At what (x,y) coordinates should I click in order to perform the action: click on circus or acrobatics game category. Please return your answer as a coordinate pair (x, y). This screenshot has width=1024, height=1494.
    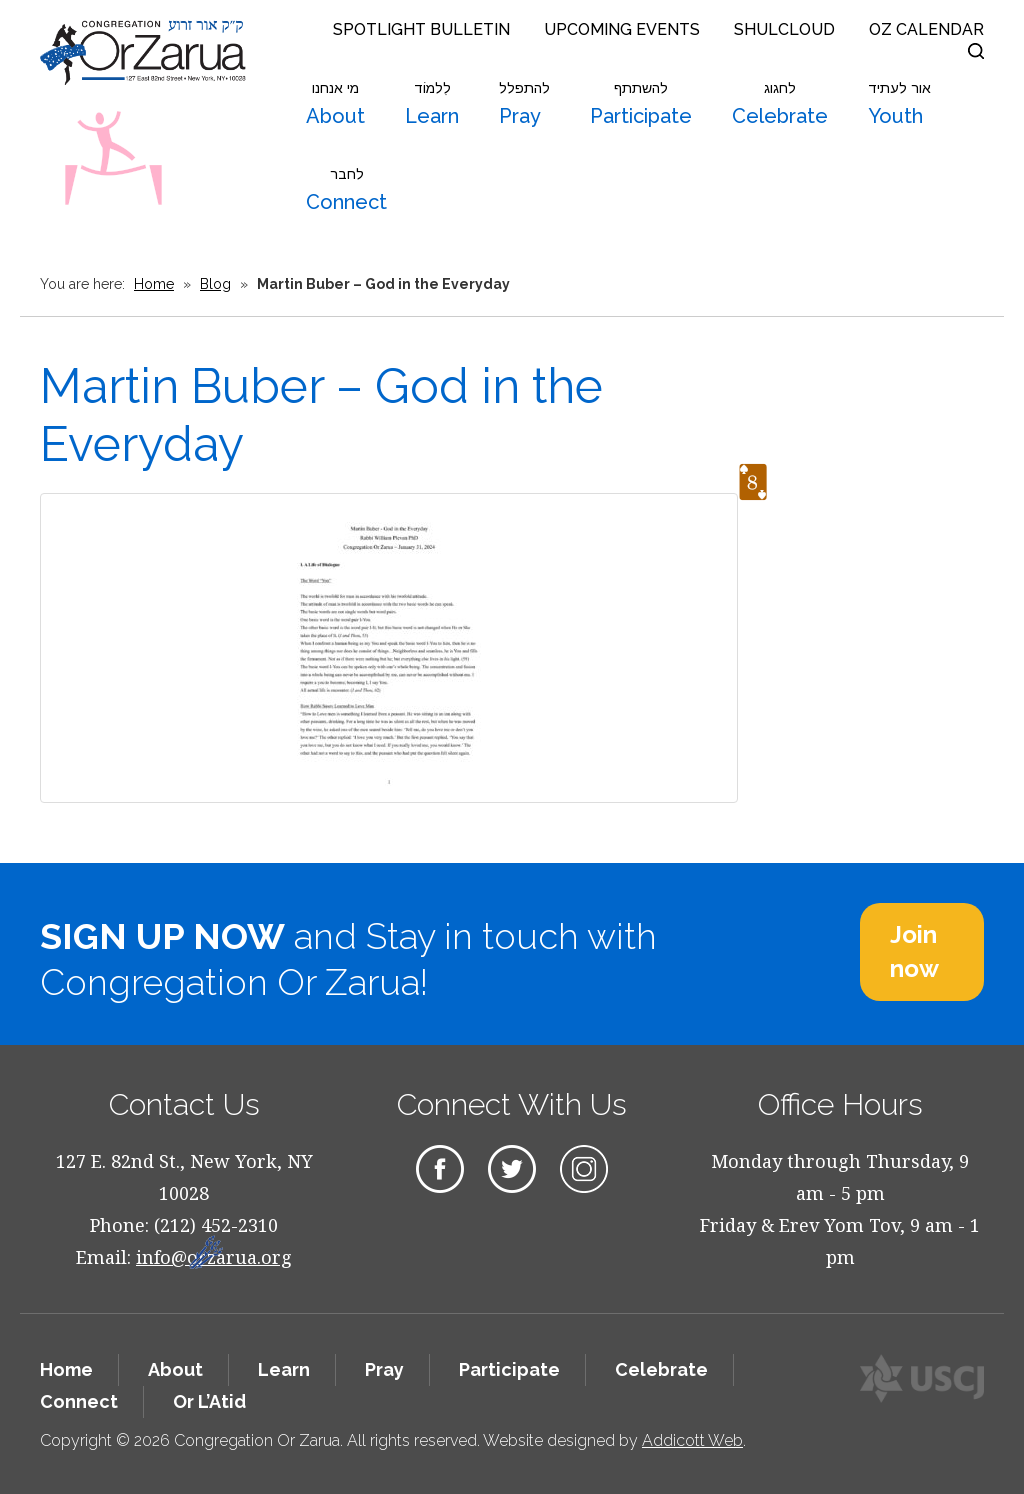
    Looking at the image, I should click on (113, 156).